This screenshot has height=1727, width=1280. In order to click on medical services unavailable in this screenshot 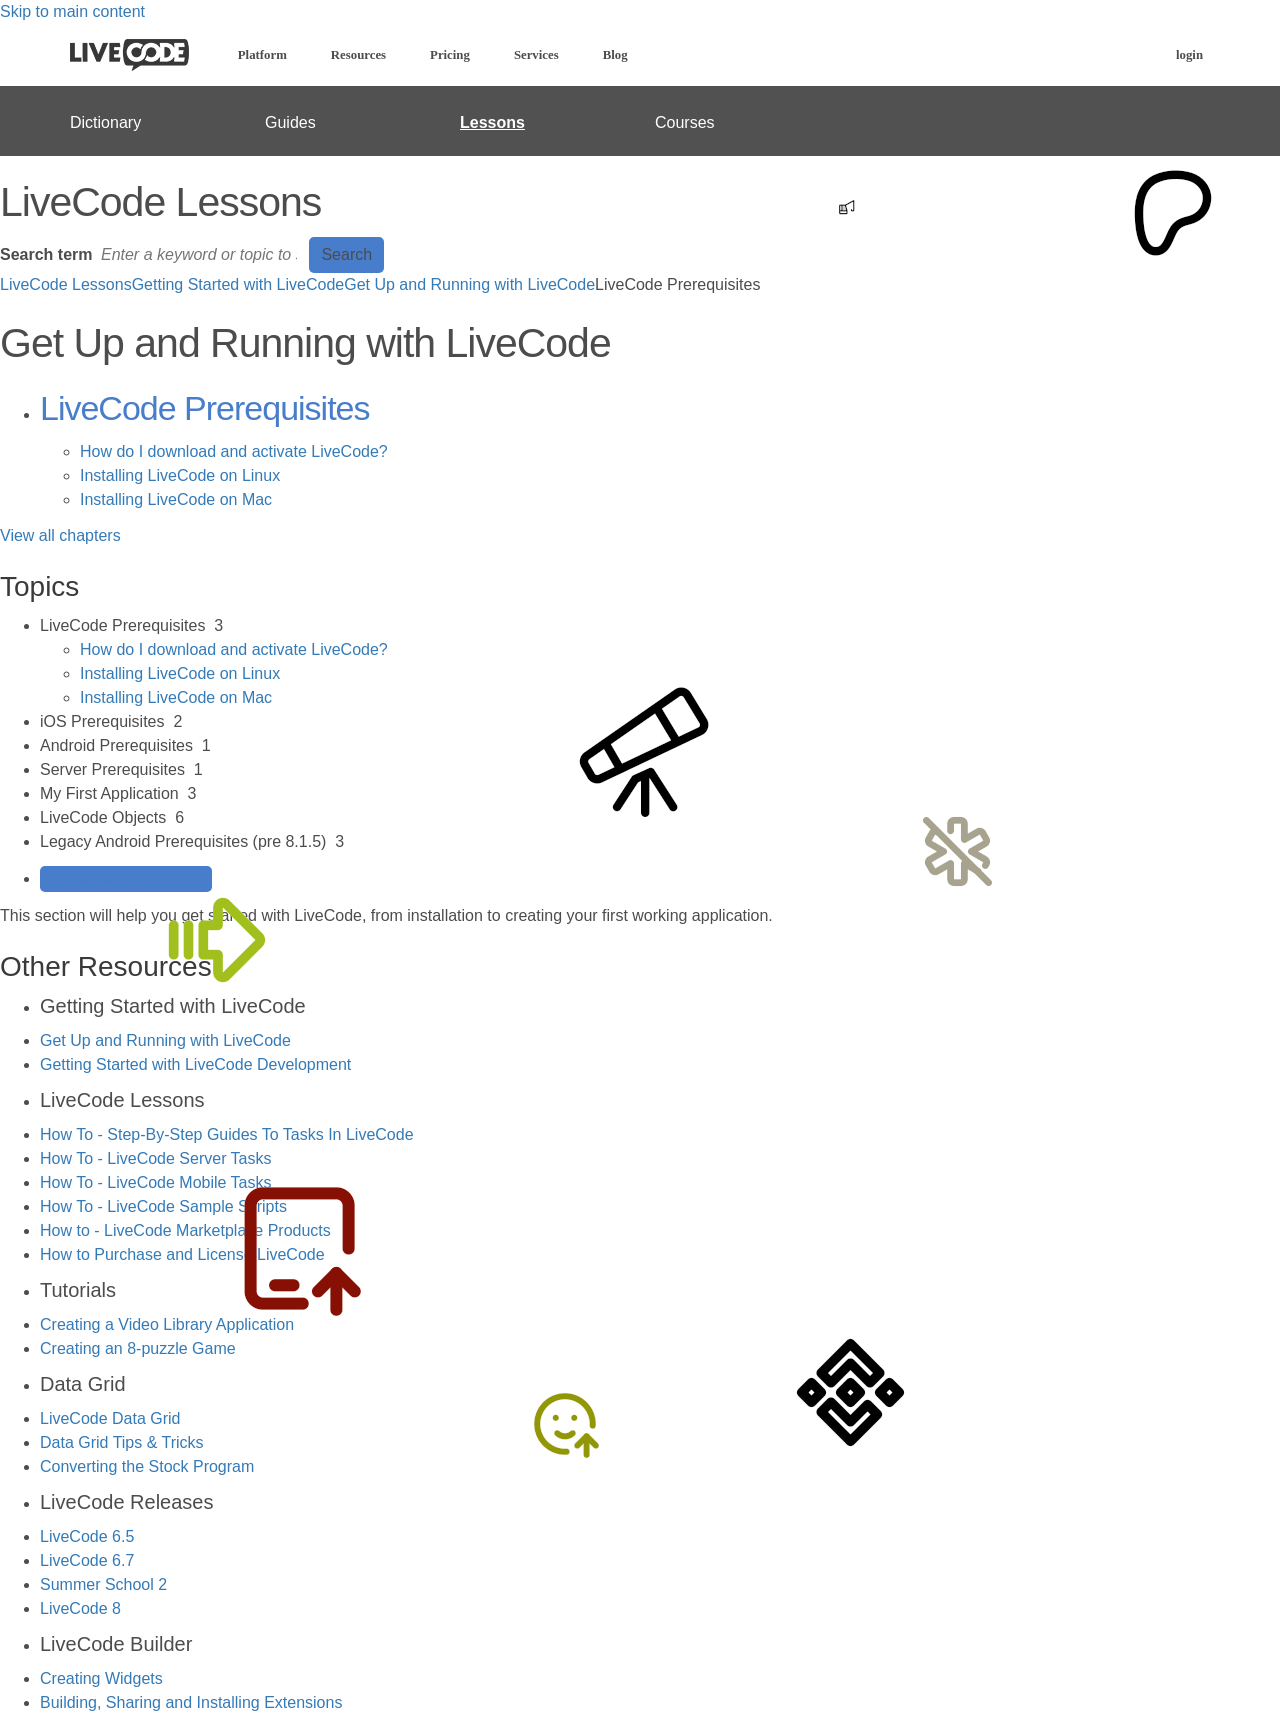, I will do `click(957, 851)`.